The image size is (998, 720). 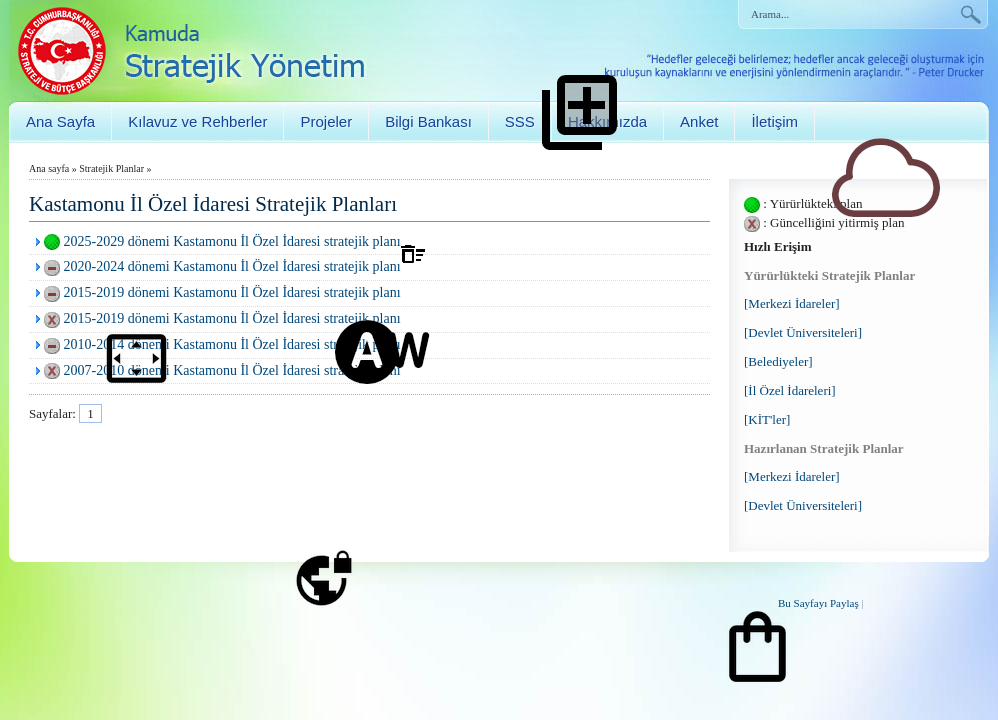 I want to click on delete all selected items, so click(x=413, y=254).